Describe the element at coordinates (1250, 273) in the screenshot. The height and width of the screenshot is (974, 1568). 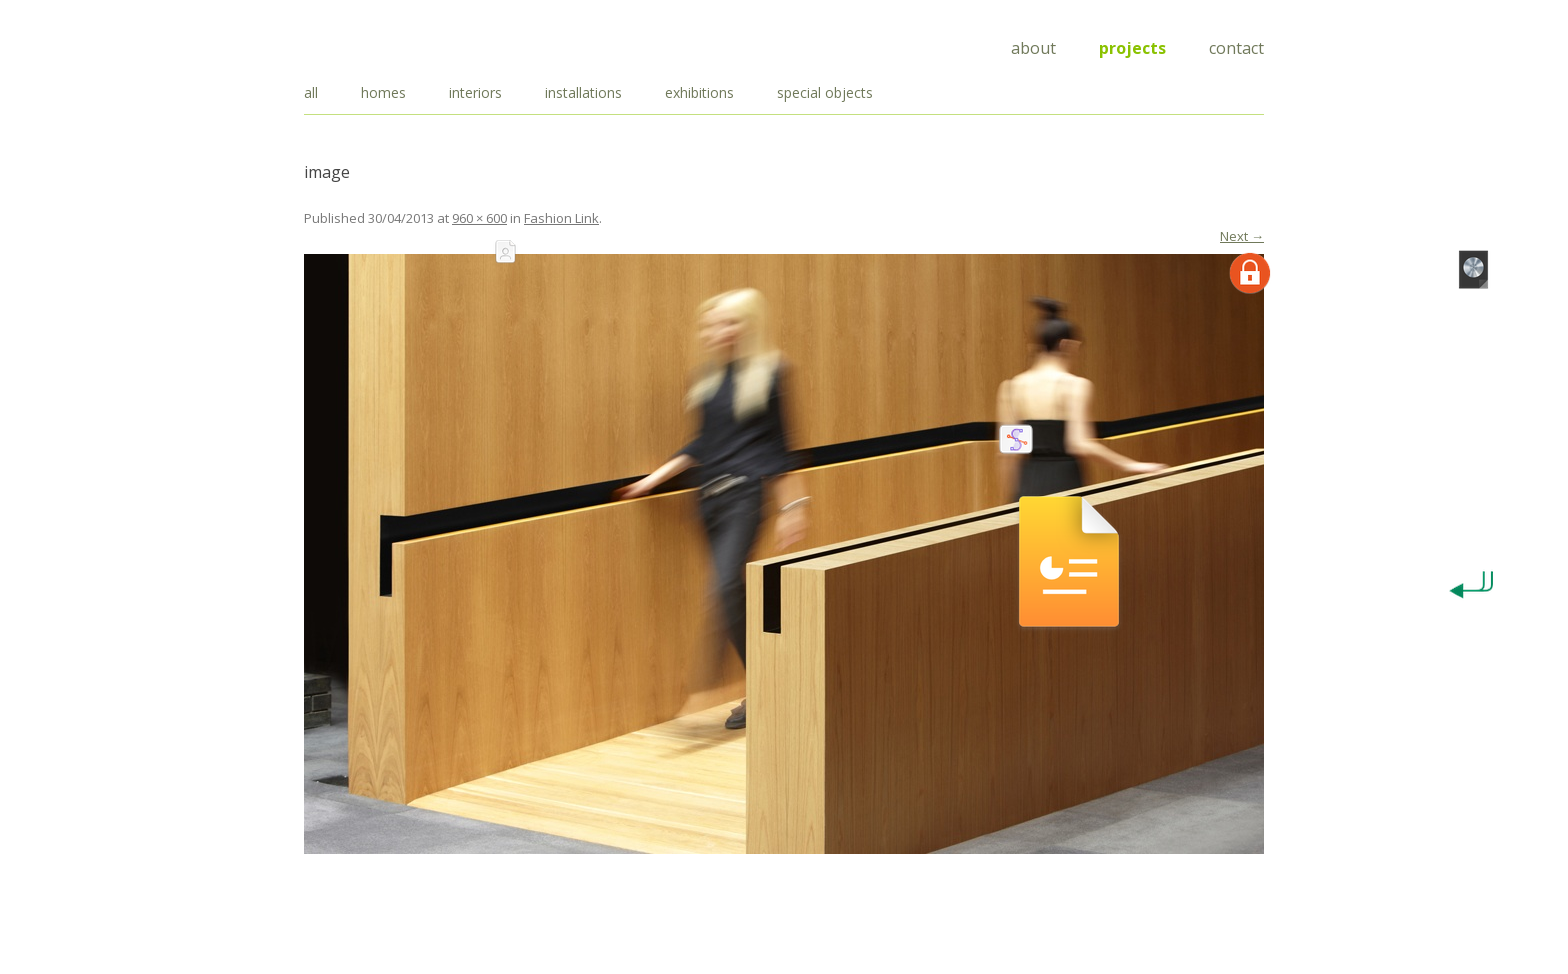
I see `access screen lock or security settings` at that location.